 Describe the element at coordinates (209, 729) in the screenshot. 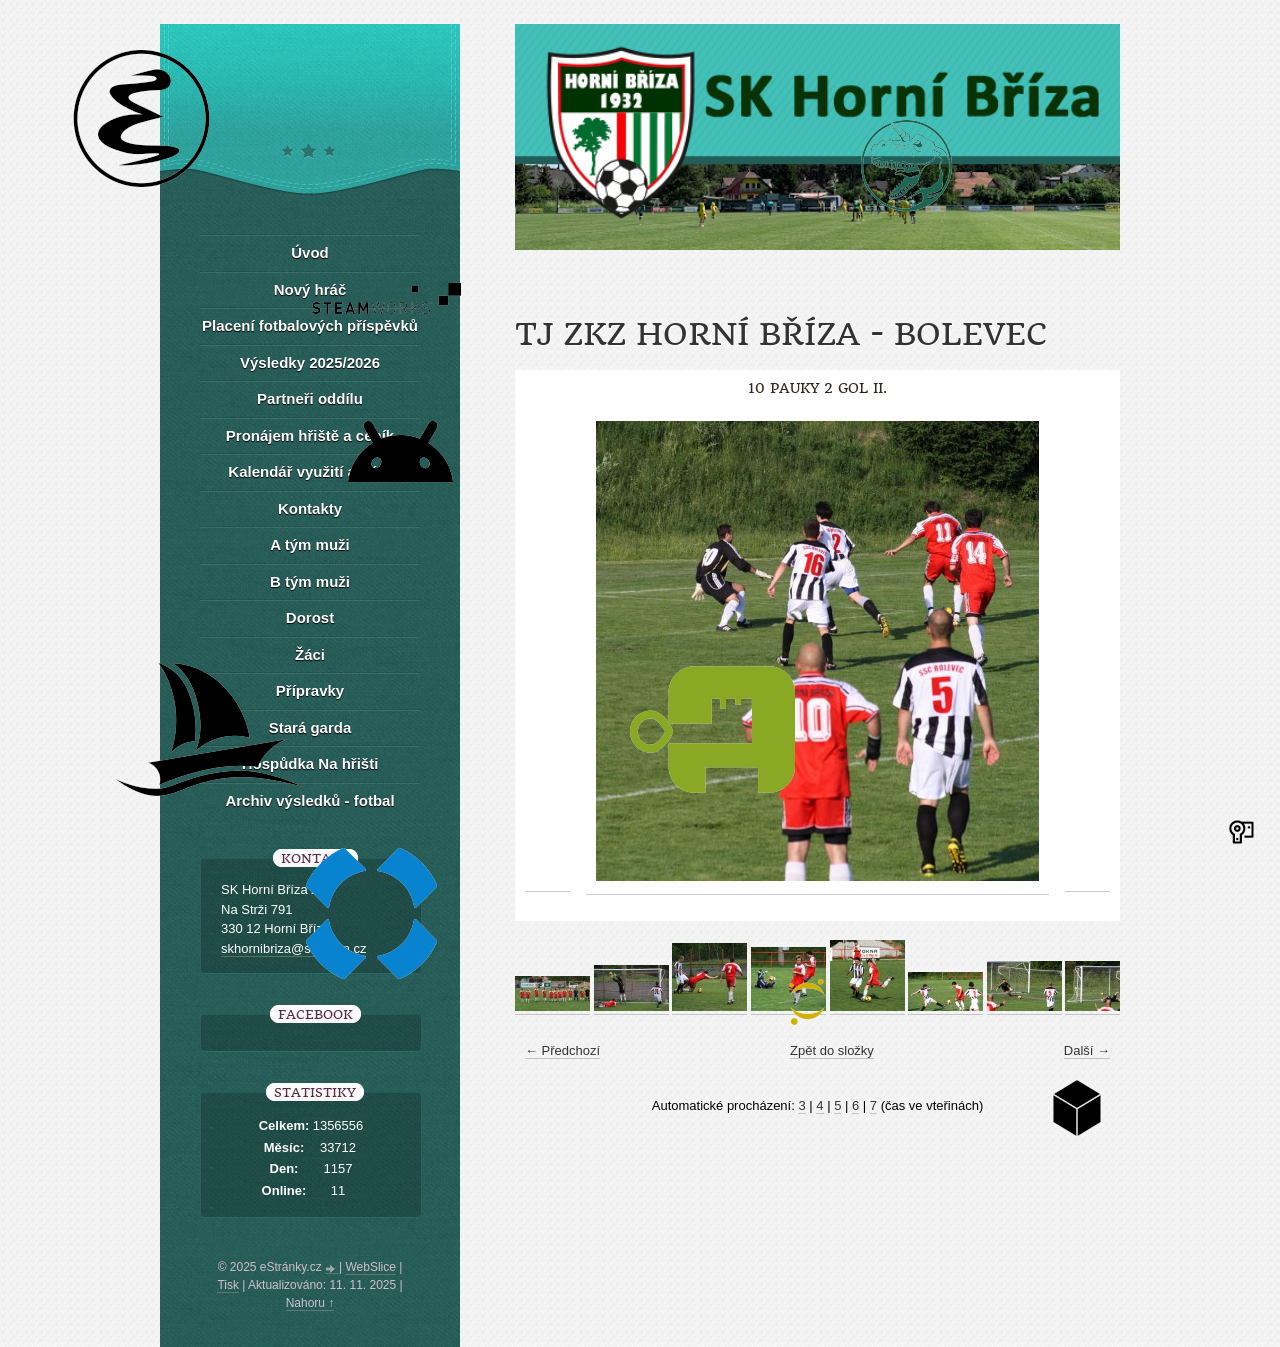

I see `open phpMyAdmin database management tool` at that location.